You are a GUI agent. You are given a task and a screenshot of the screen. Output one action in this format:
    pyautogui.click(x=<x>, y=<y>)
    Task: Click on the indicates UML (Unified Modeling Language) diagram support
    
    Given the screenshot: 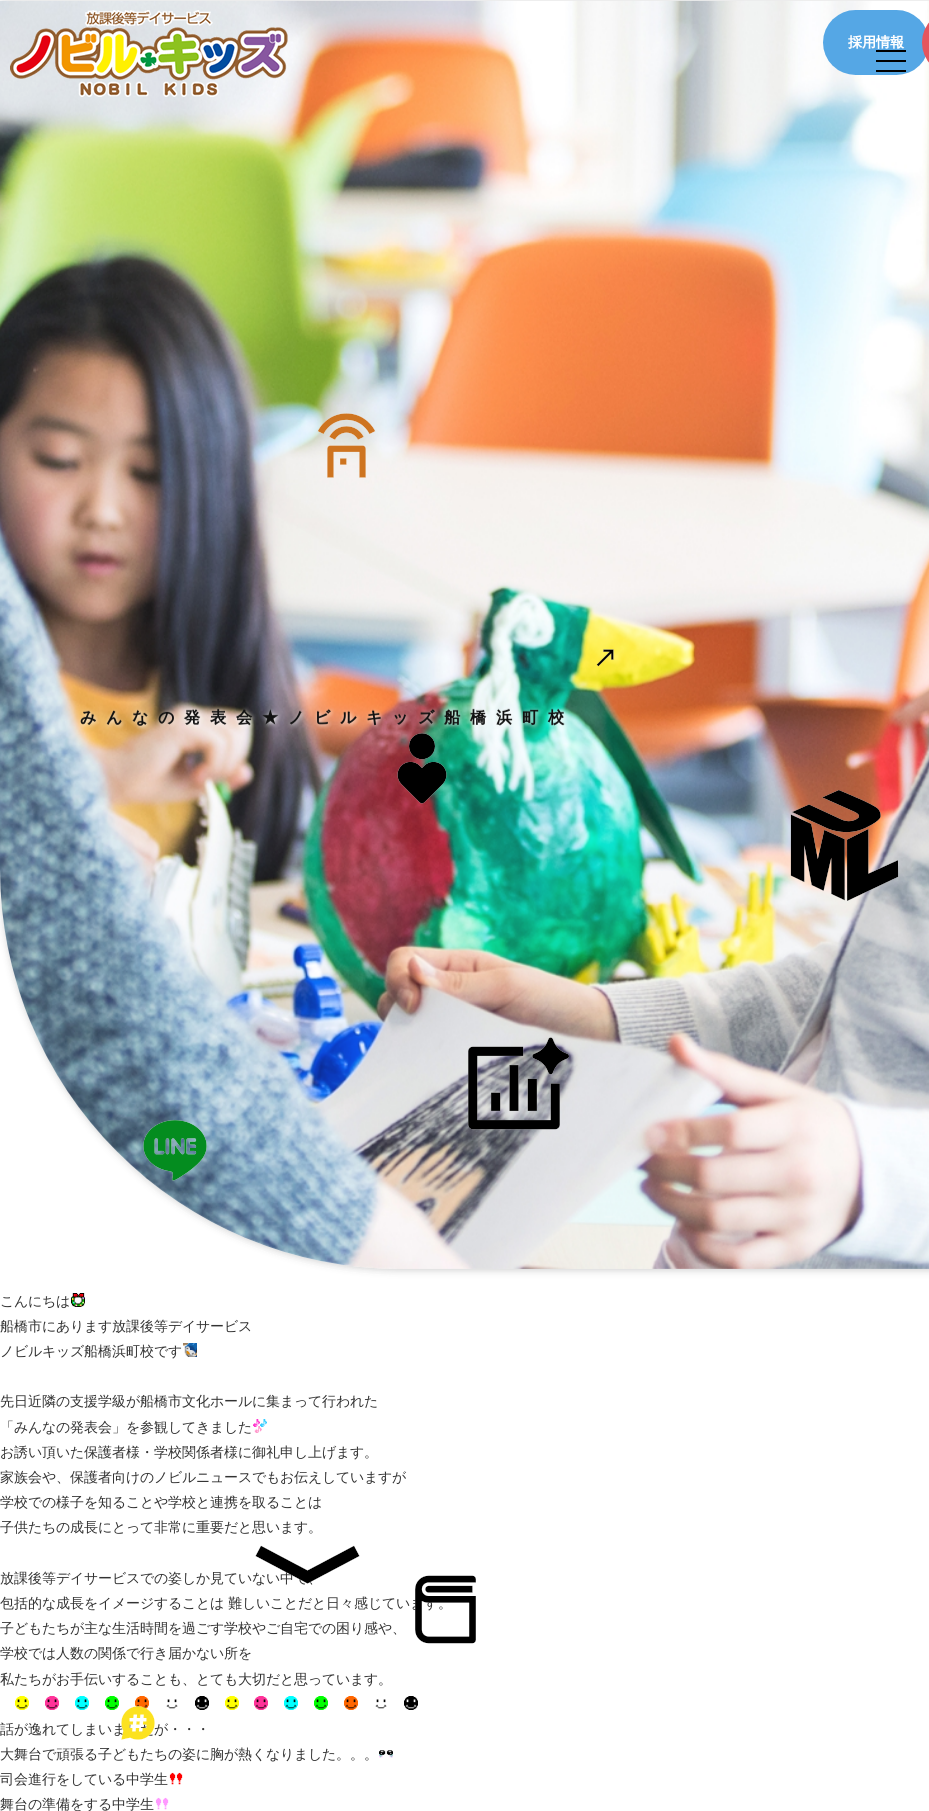 What is the action you would take?
    pyautogui.click(x=844, y=845)
    